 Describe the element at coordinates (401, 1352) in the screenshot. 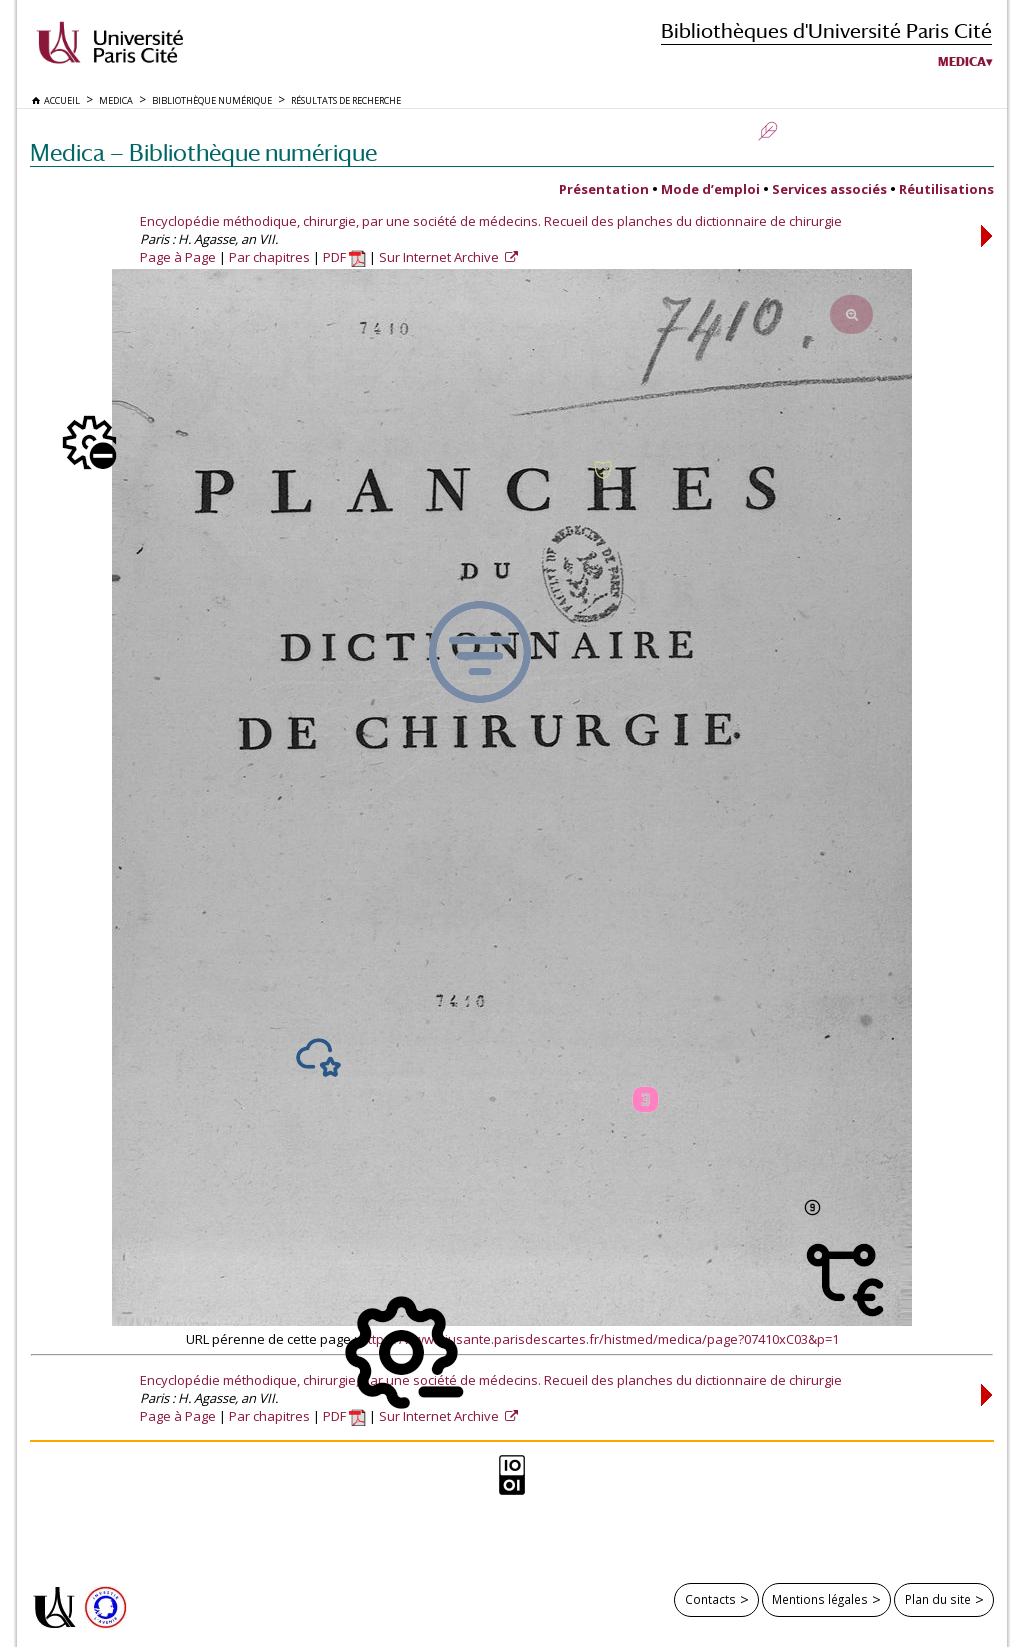

I see `remove a setting or preference` at that location.